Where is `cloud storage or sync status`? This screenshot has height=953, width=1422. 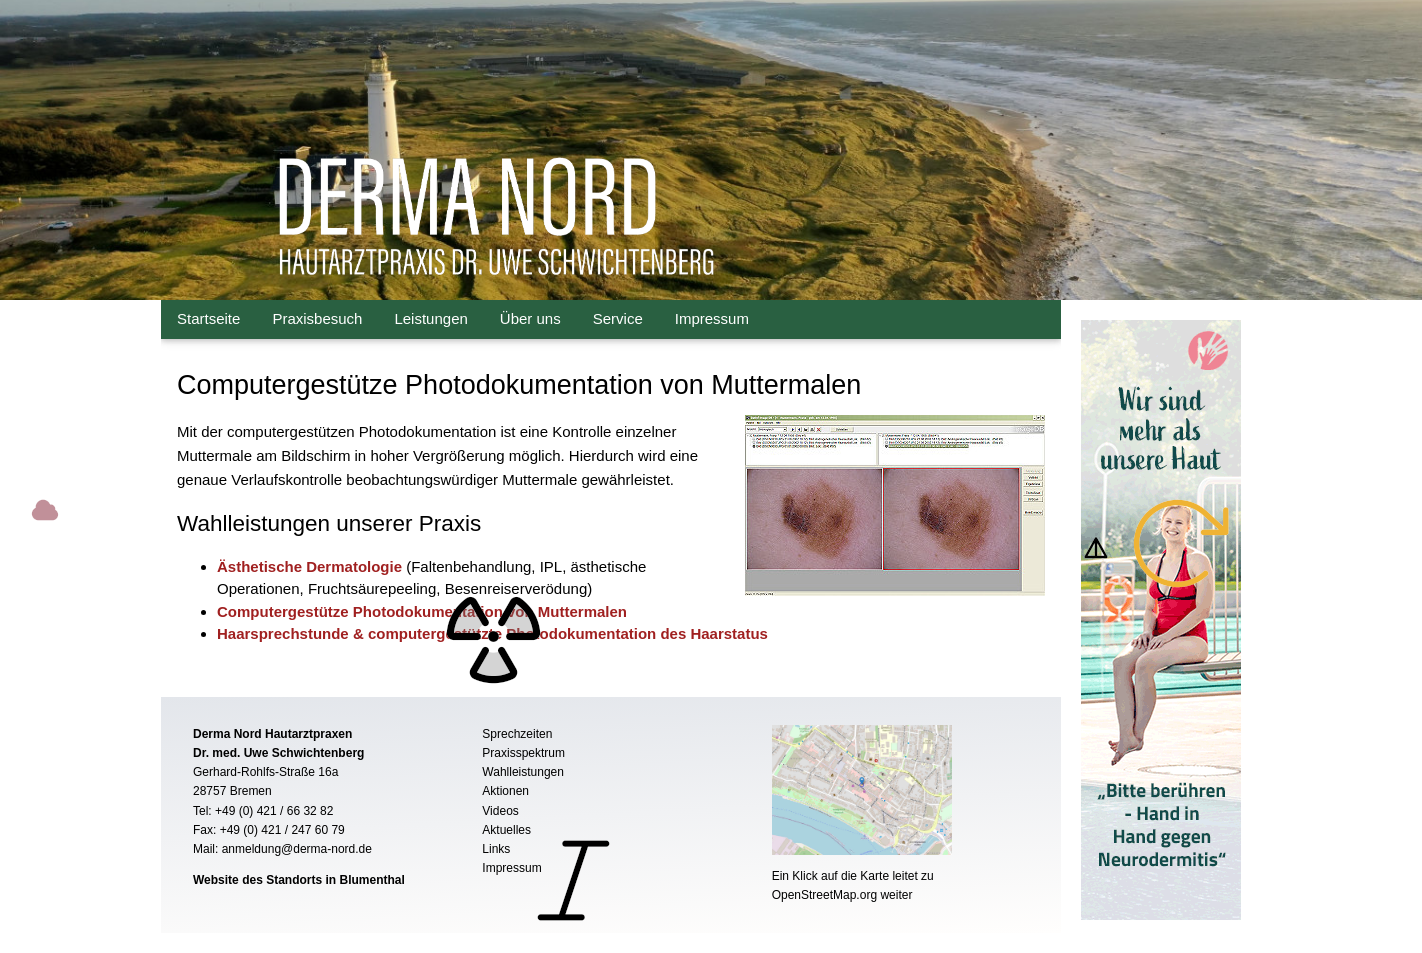
cloud storage or sync status is located at coordinates (45, 510).